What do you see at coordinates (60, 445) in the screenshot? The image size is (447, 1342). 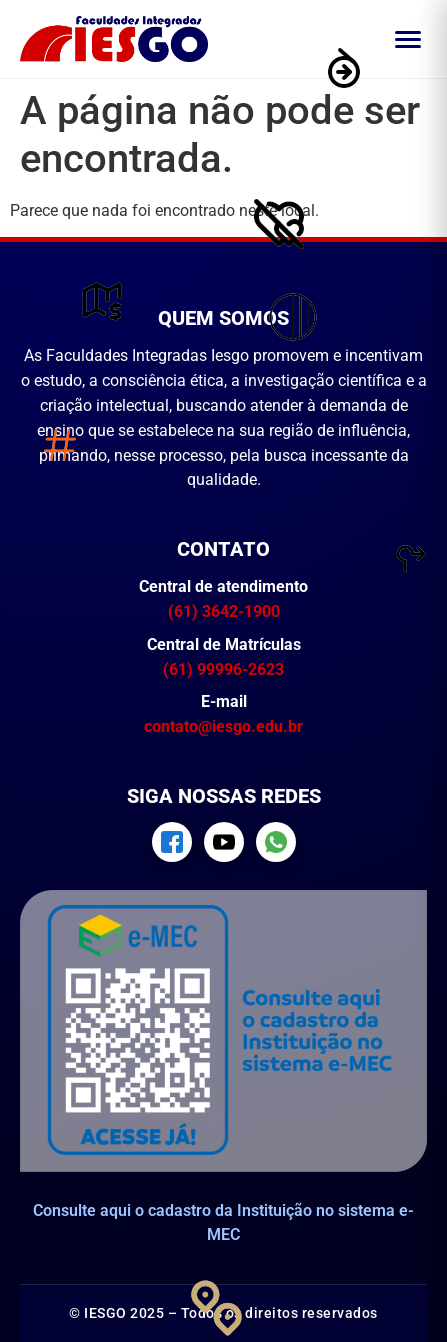 I see `view or browse hashtags` at bounding box center [60, 445].